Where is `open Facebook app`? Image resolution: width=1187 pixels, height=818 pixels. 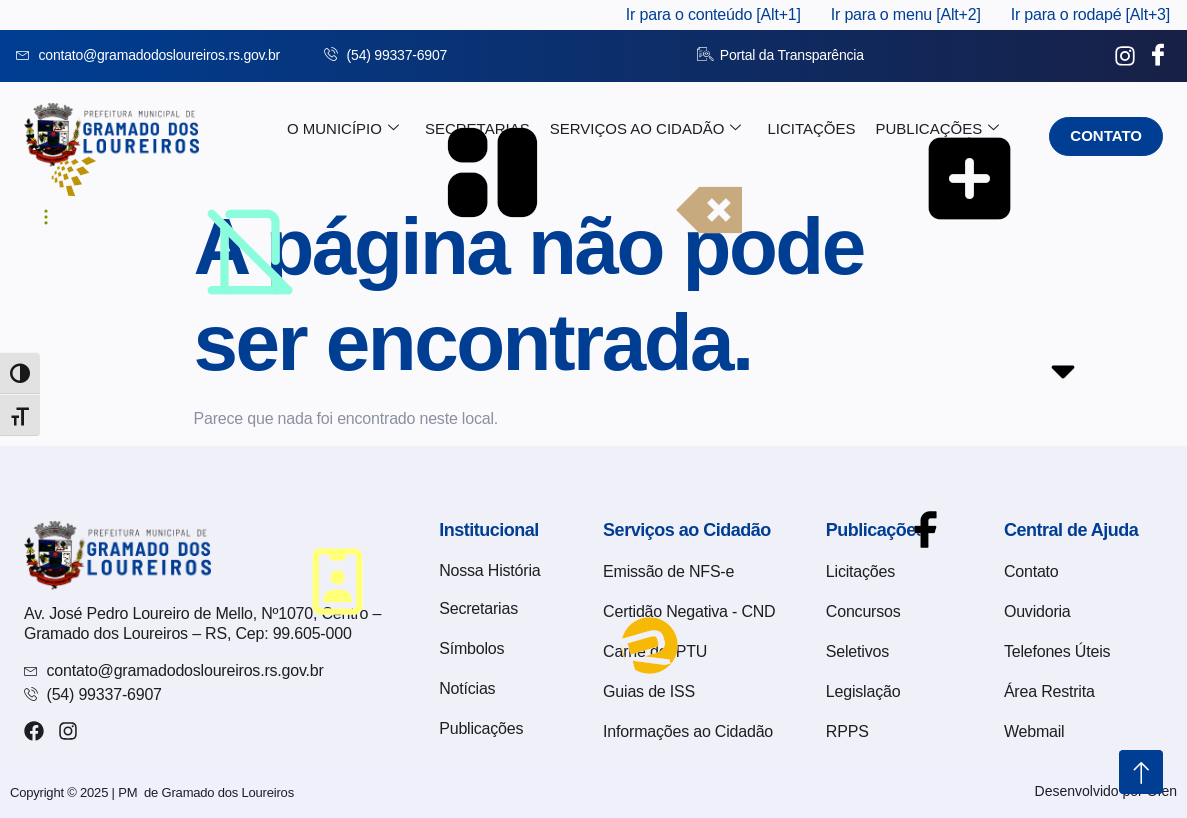 open Facebook app is located at coordinates (926, 529).